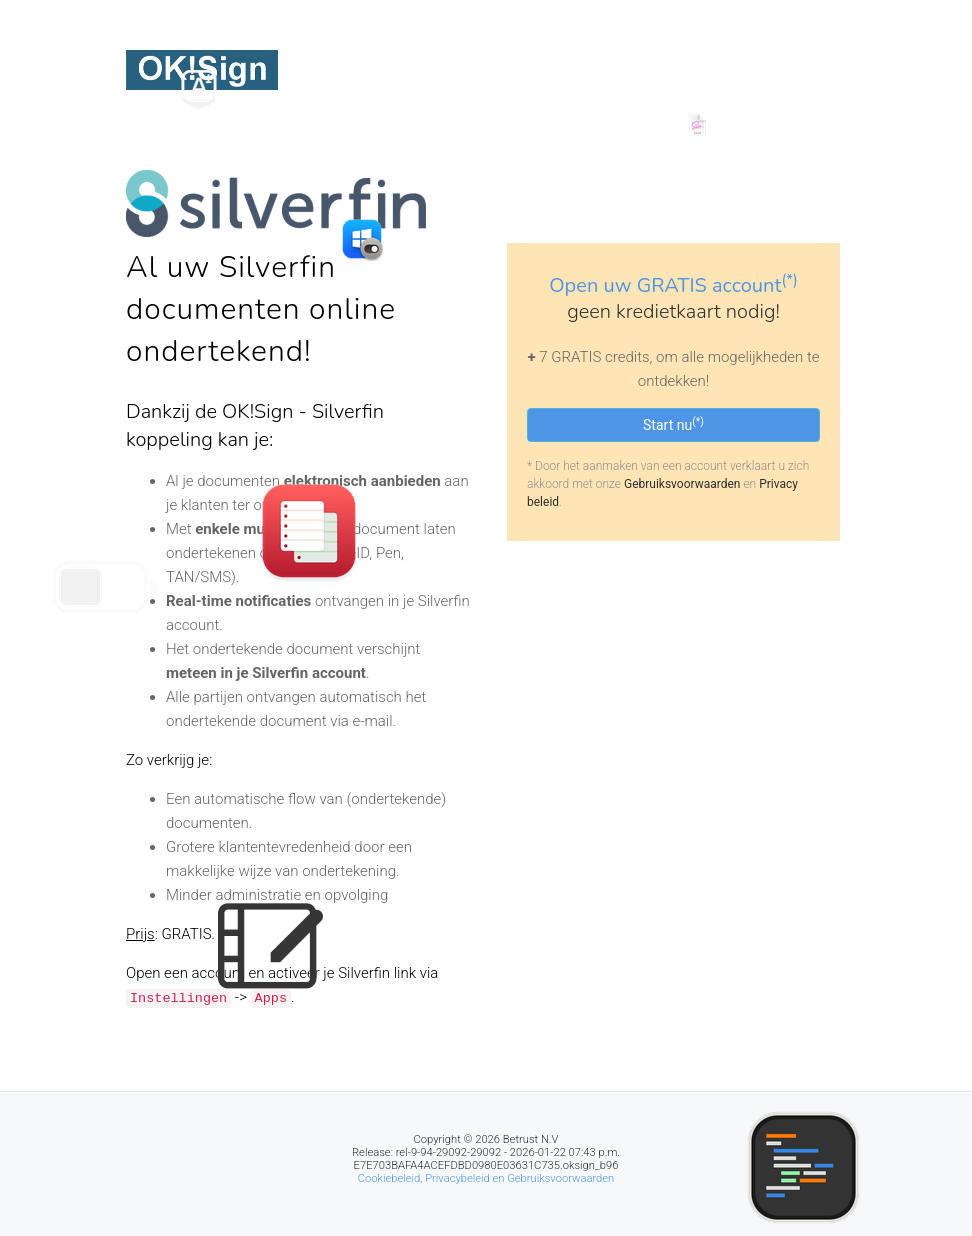 The image size is (972, 1236). What do you see at coordinates (803, 1167) in the screenshot?
I see `open software development tools` at bounding box center [803, 1167].